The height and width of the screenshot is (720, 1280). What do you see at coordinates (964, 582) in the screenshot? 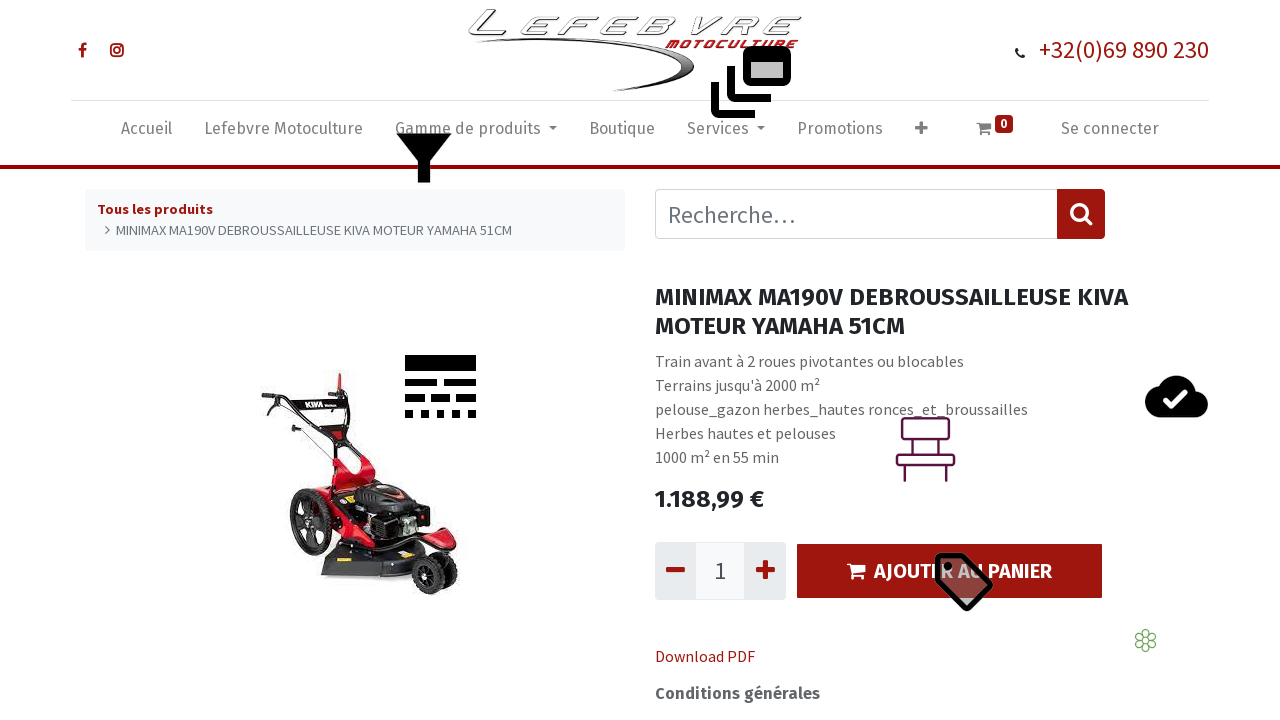
I see `view or apply tags to an item` at bounding box center [964, 582].